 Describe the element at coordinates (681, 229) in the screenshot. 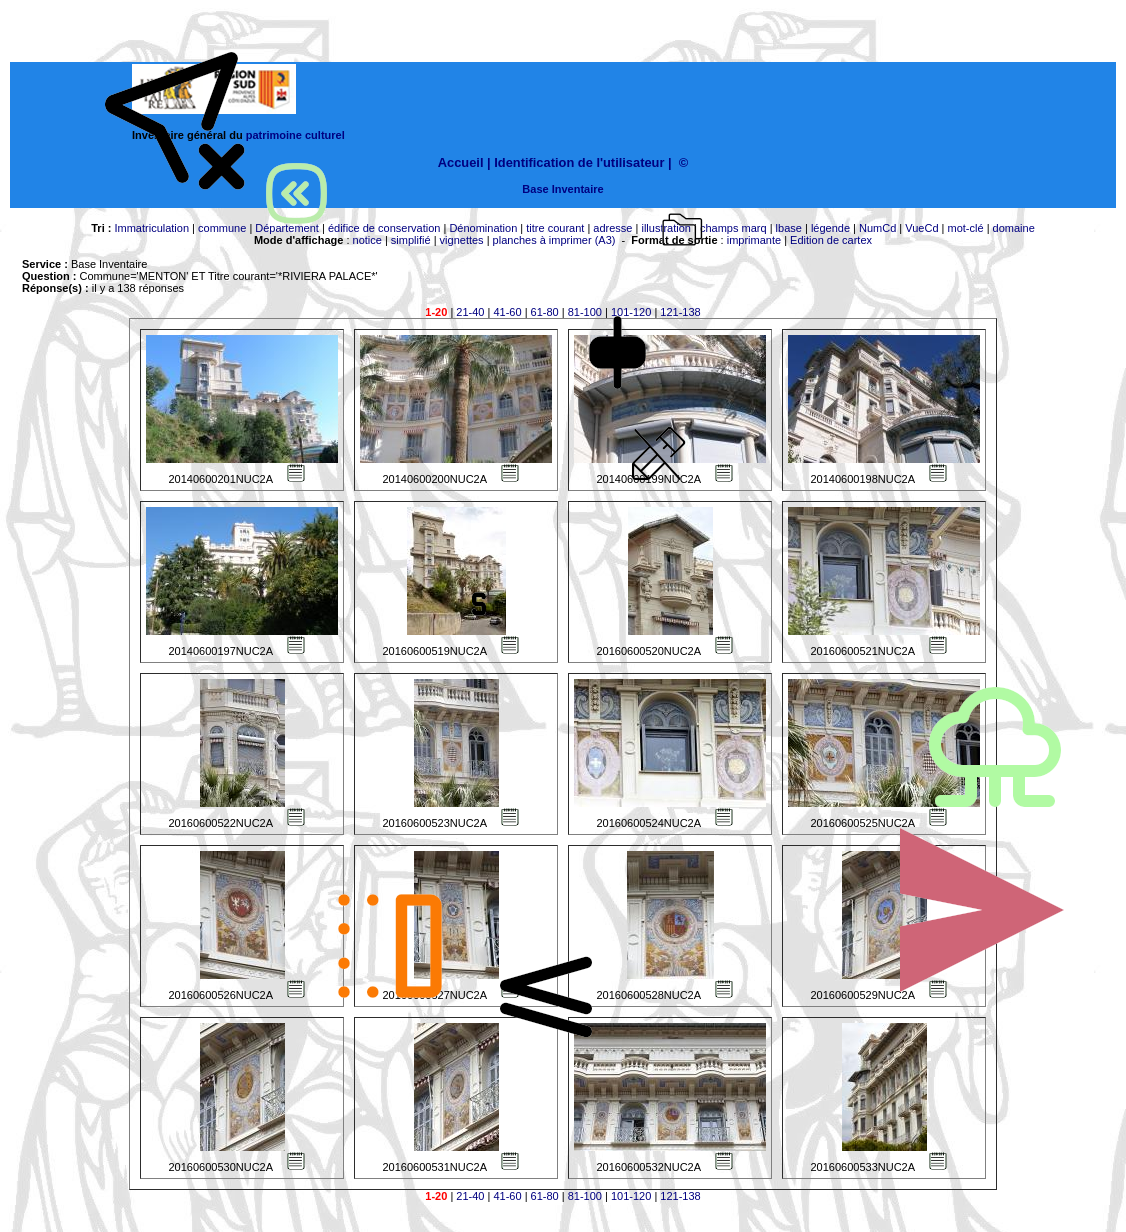

I see `browse all folders` at that location.